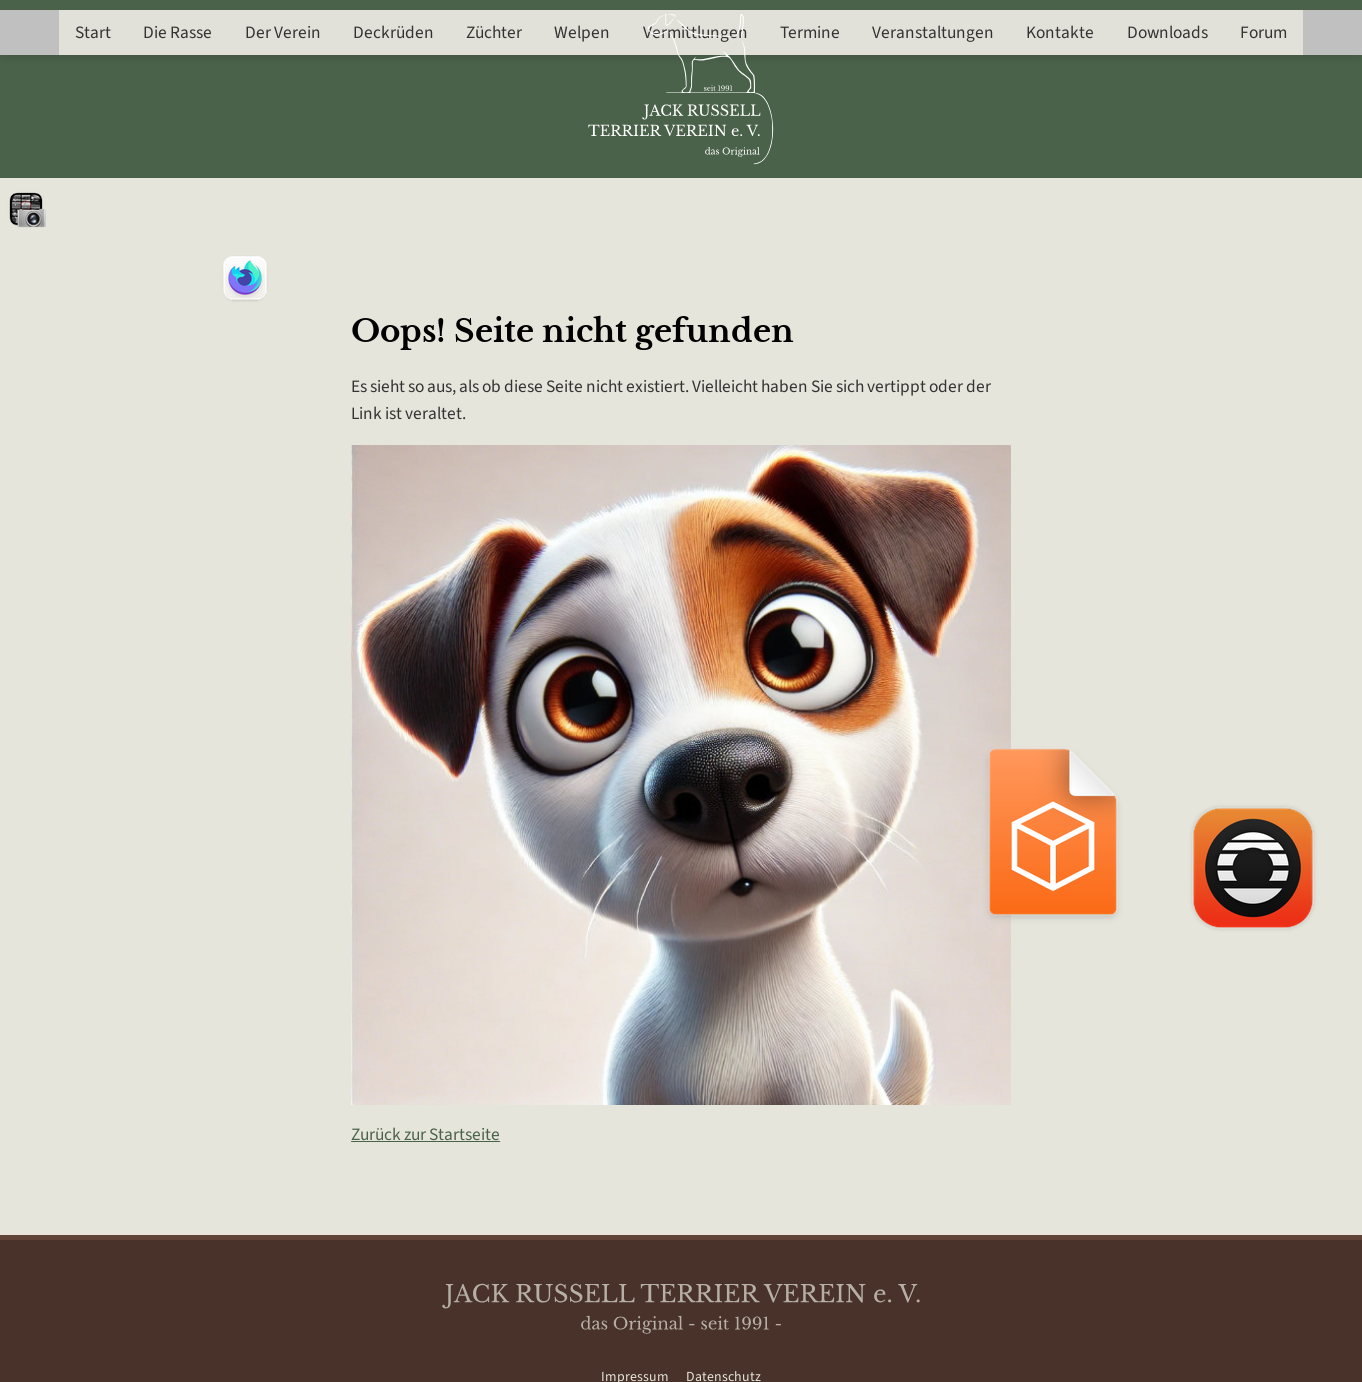  Describe the element at coordinates (26, 209) in the screenshot. I see `open Image Capture to import photos from connected devices` at that location.